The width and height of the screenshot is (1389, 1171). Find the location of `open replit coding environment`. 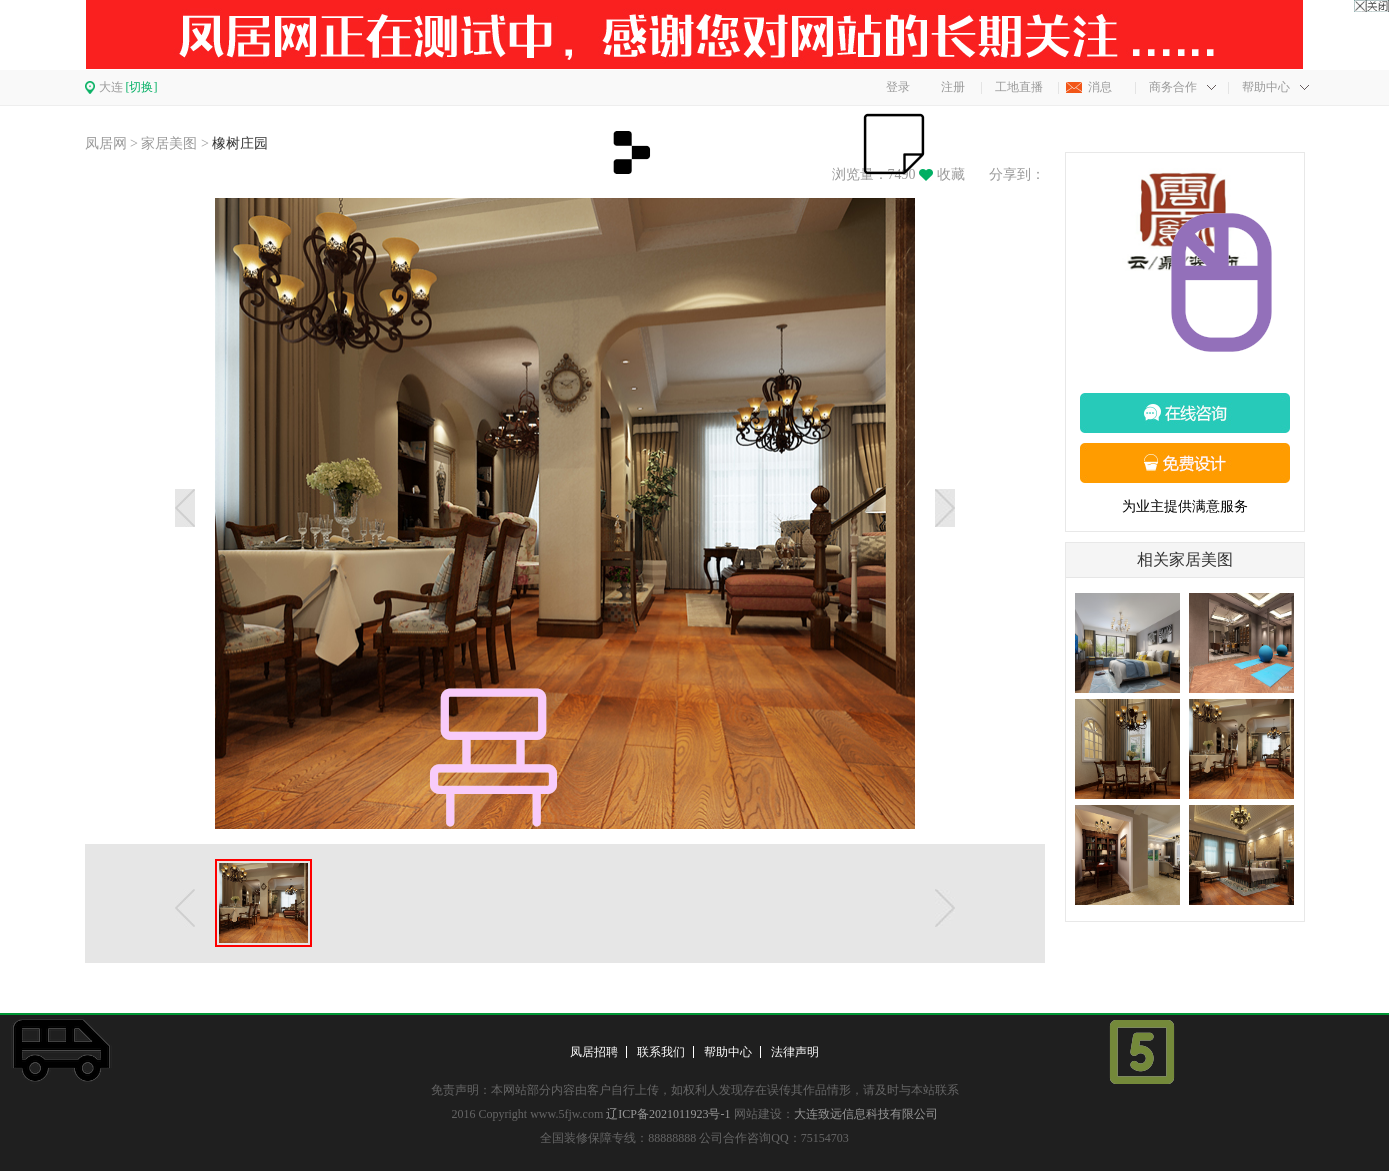

open replit coding environment is located at coordinates (628, 152).